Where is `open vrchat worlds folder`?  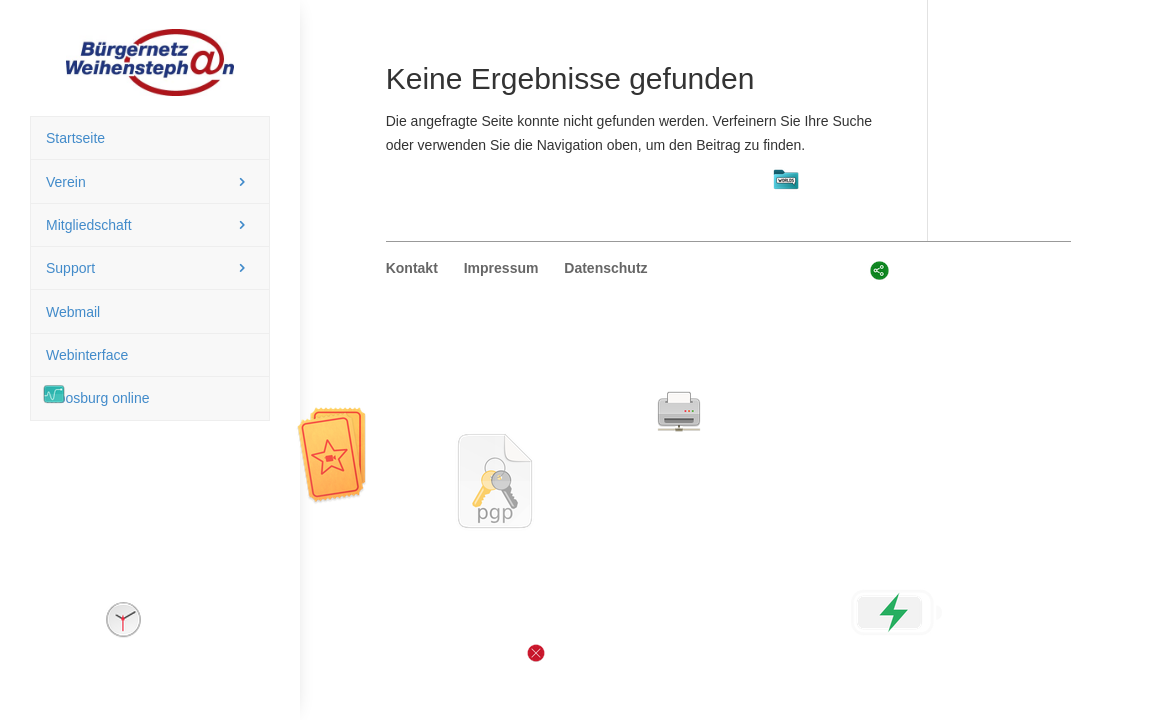
open vrchat worlds folder is located at coordinates (786, 180).